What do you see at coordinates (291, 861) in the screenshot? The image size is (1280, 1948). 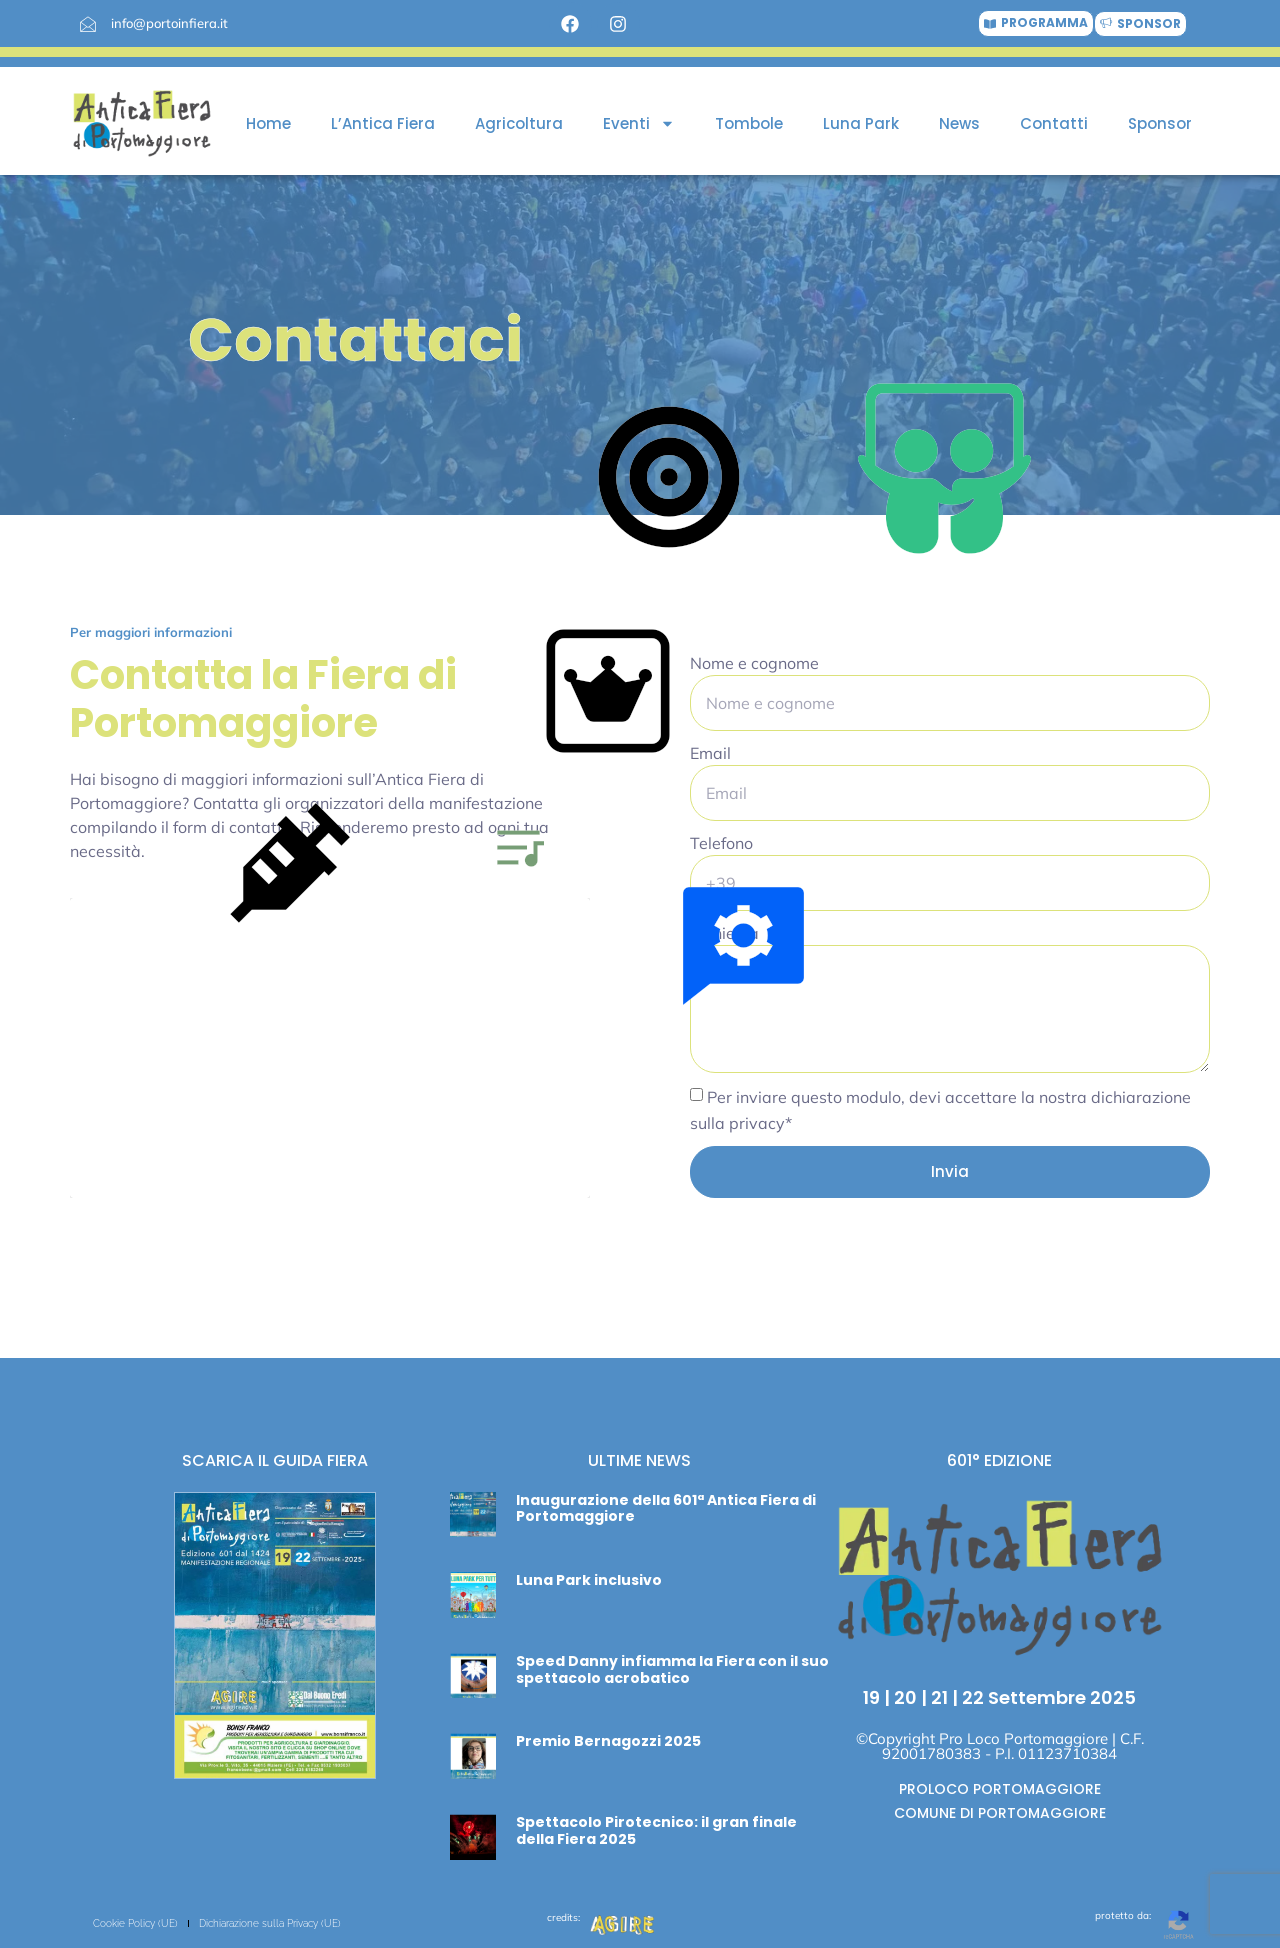 I see `access medical or vaccination records` at bounding box center [291, 861].